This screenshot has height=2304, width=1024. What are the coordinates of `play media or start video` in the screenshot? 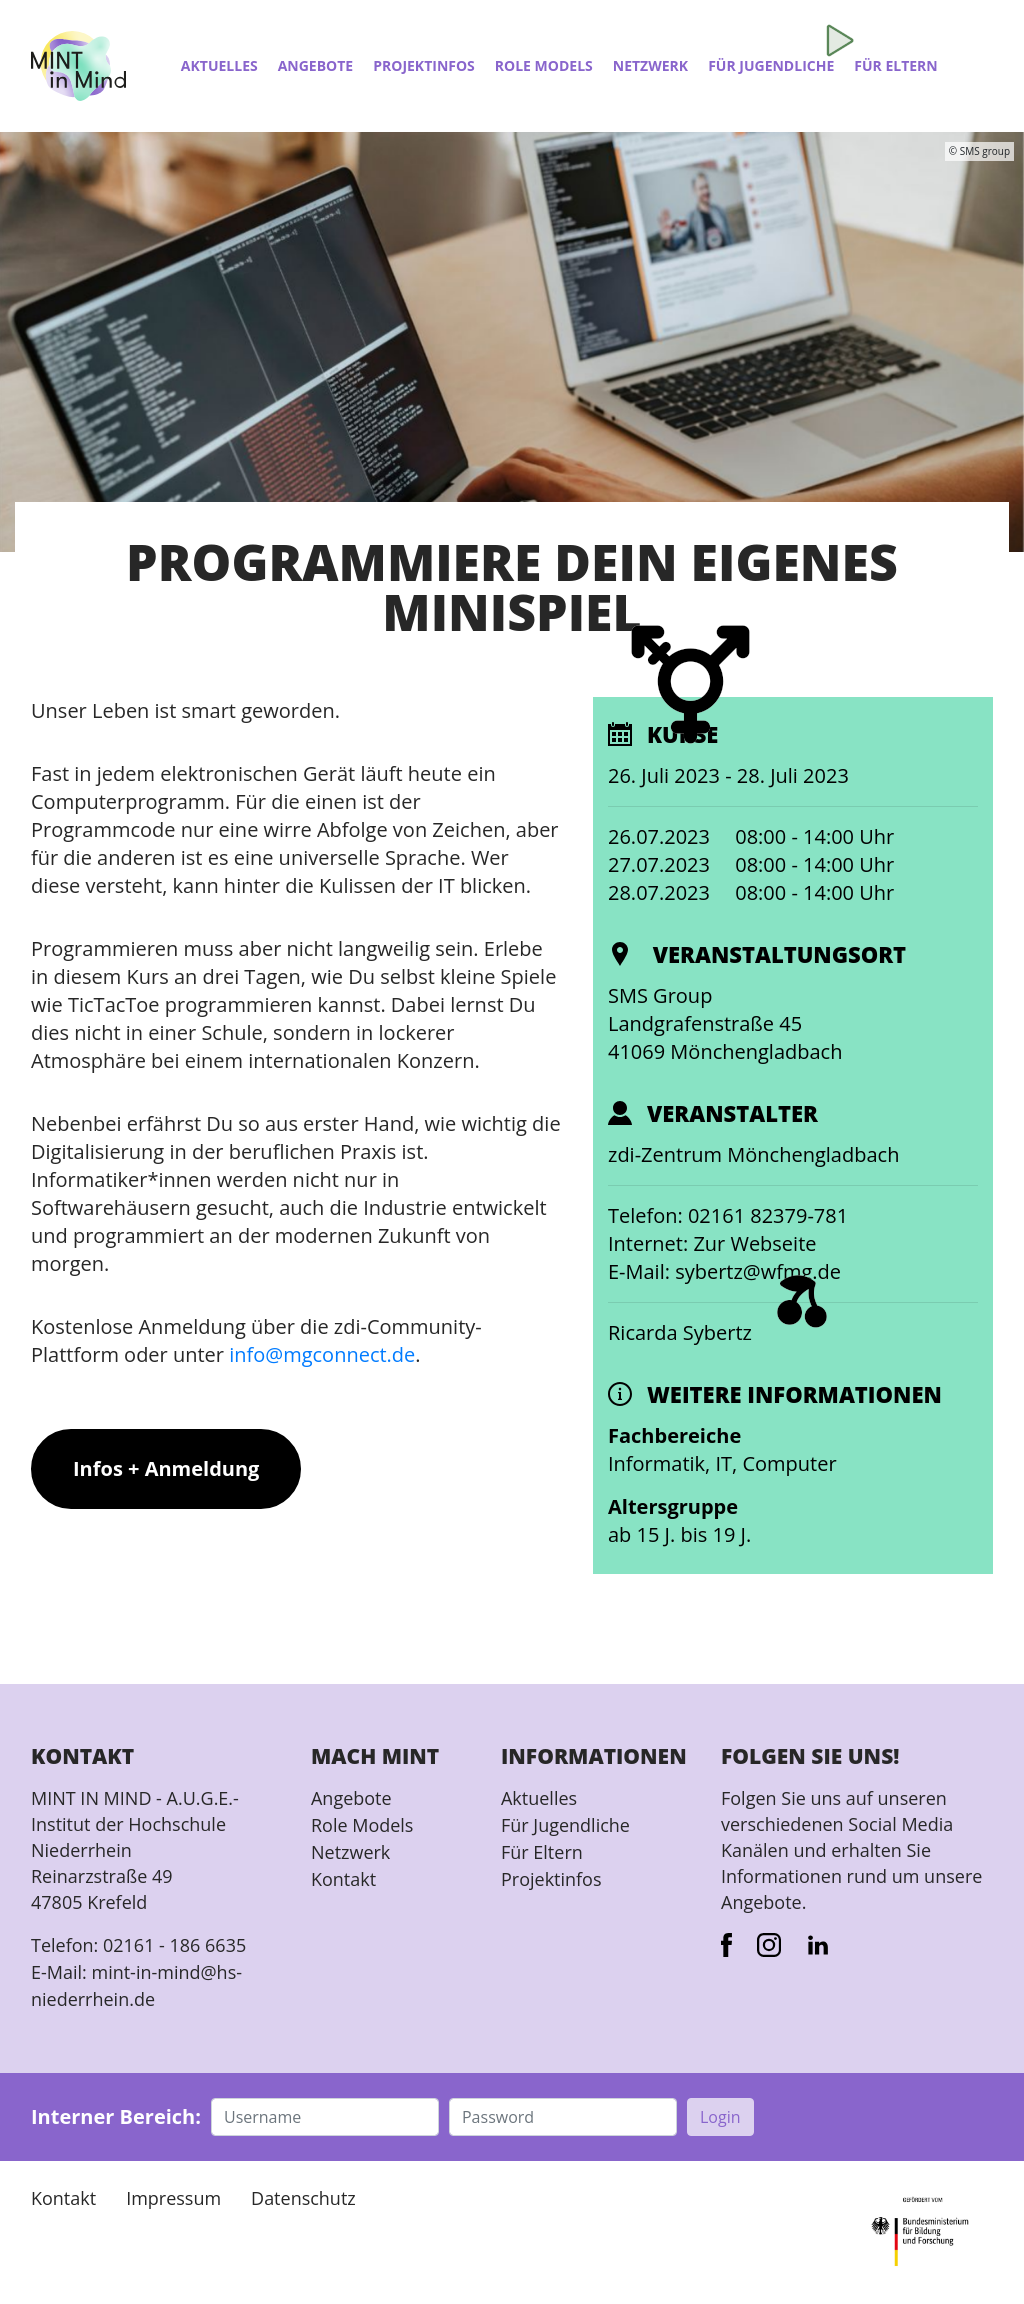 It's located at (836, 40).